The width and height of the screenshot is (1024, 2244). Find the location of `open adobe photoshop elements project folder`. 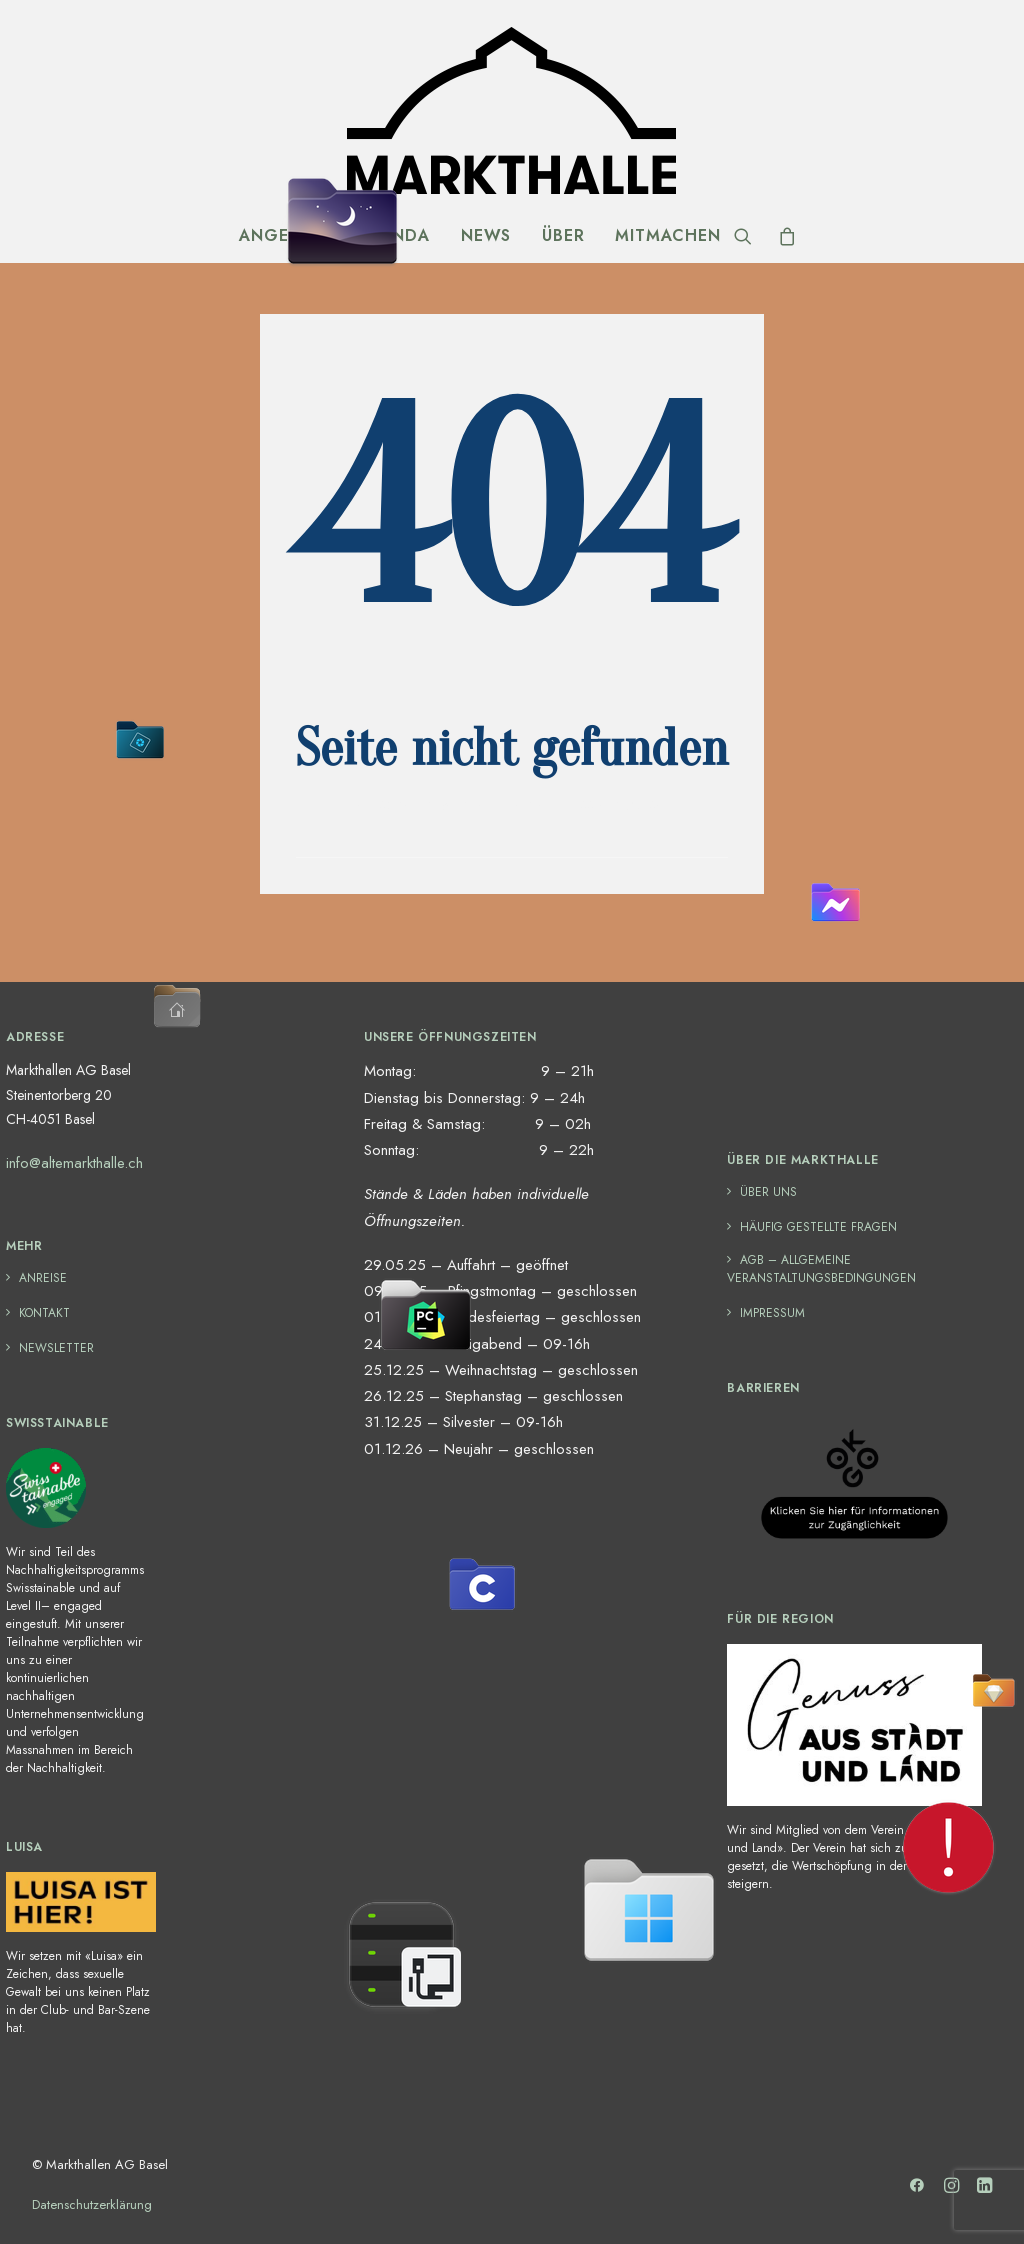

open adobe photoshop elements project folder is located at coordinates (140, 741).